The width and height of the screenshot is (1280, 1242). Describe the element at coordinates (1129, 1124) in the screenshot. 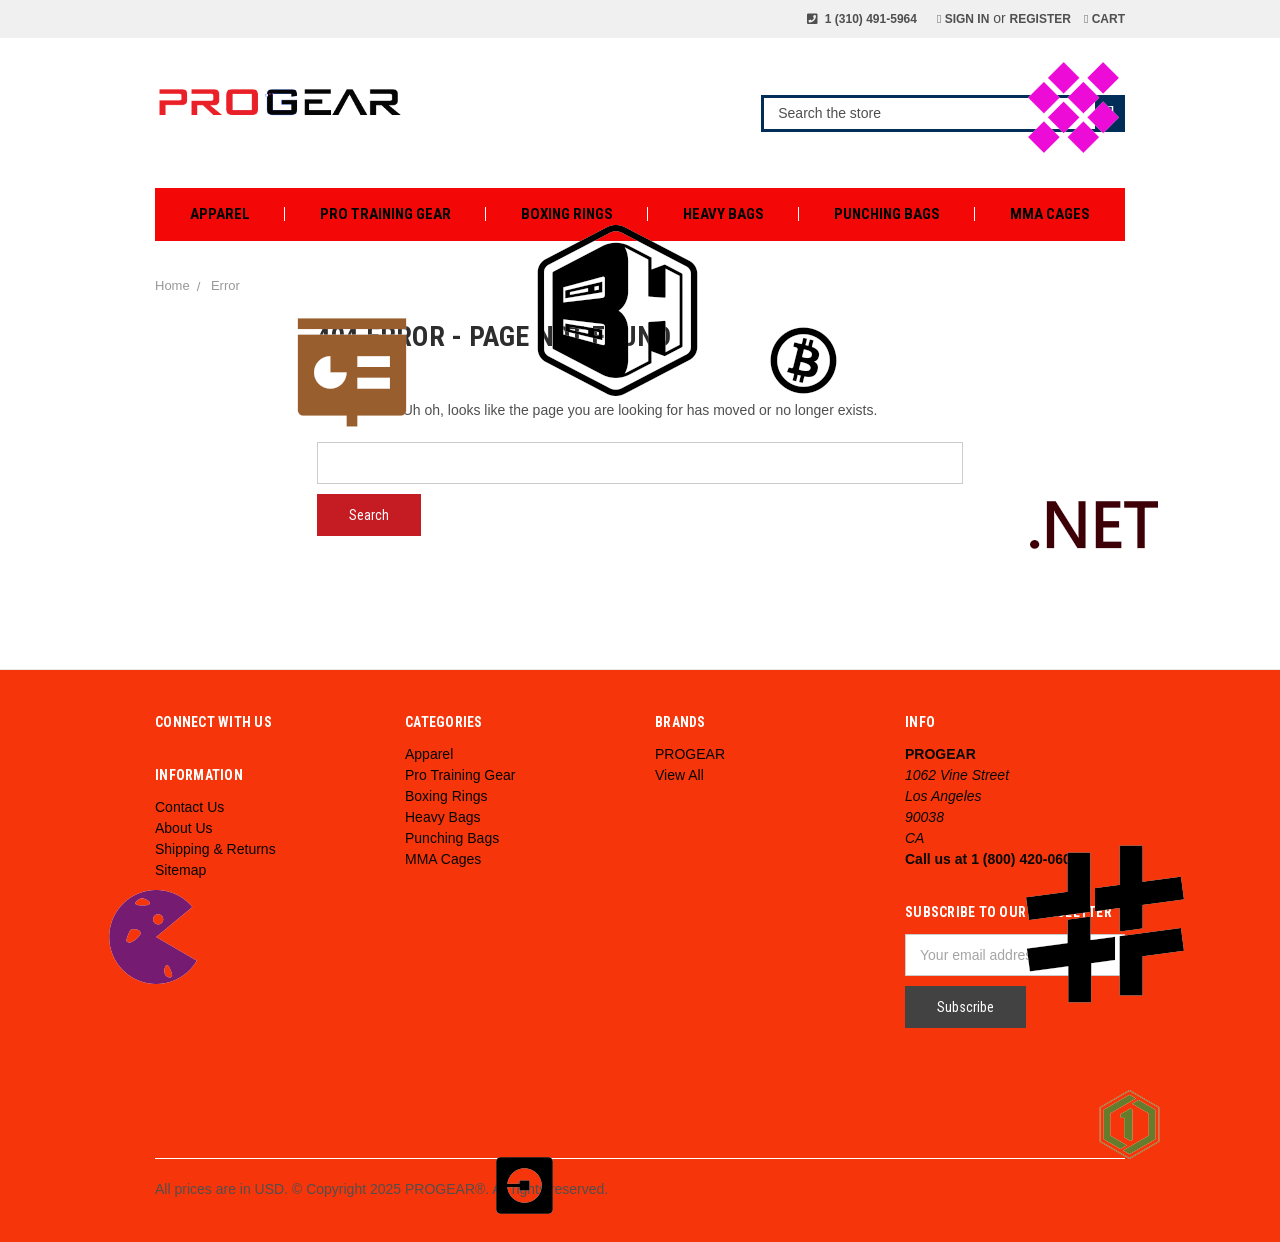

I see `open 1Panel server management dashboard` at that location.